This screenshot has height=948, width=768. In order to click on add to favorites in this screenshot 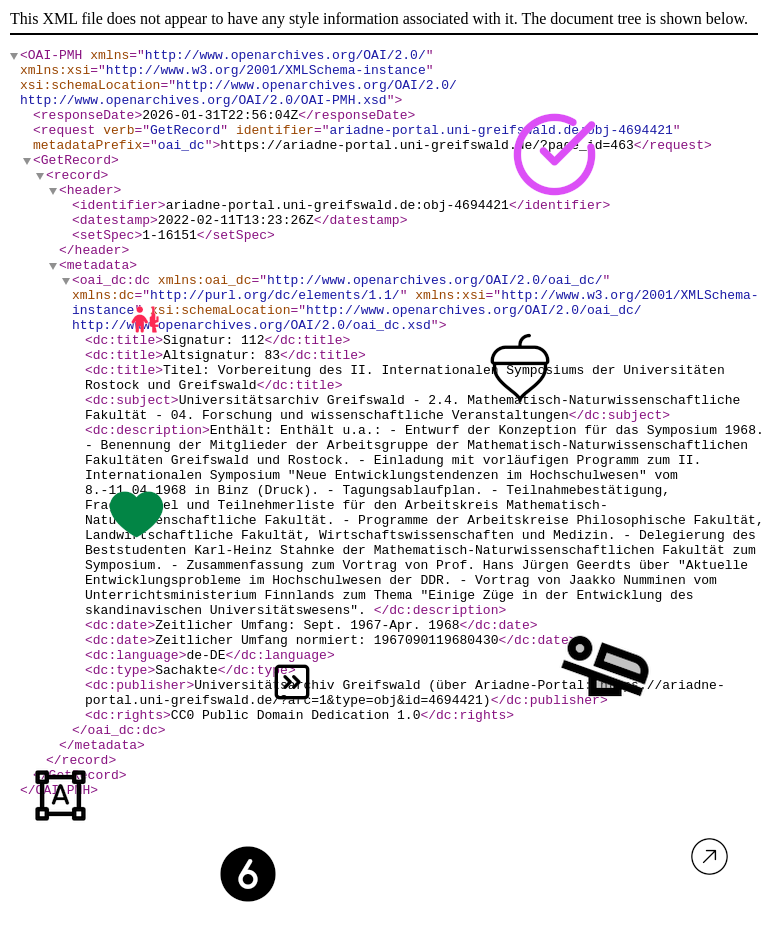, I will do `click(136, 512)`.